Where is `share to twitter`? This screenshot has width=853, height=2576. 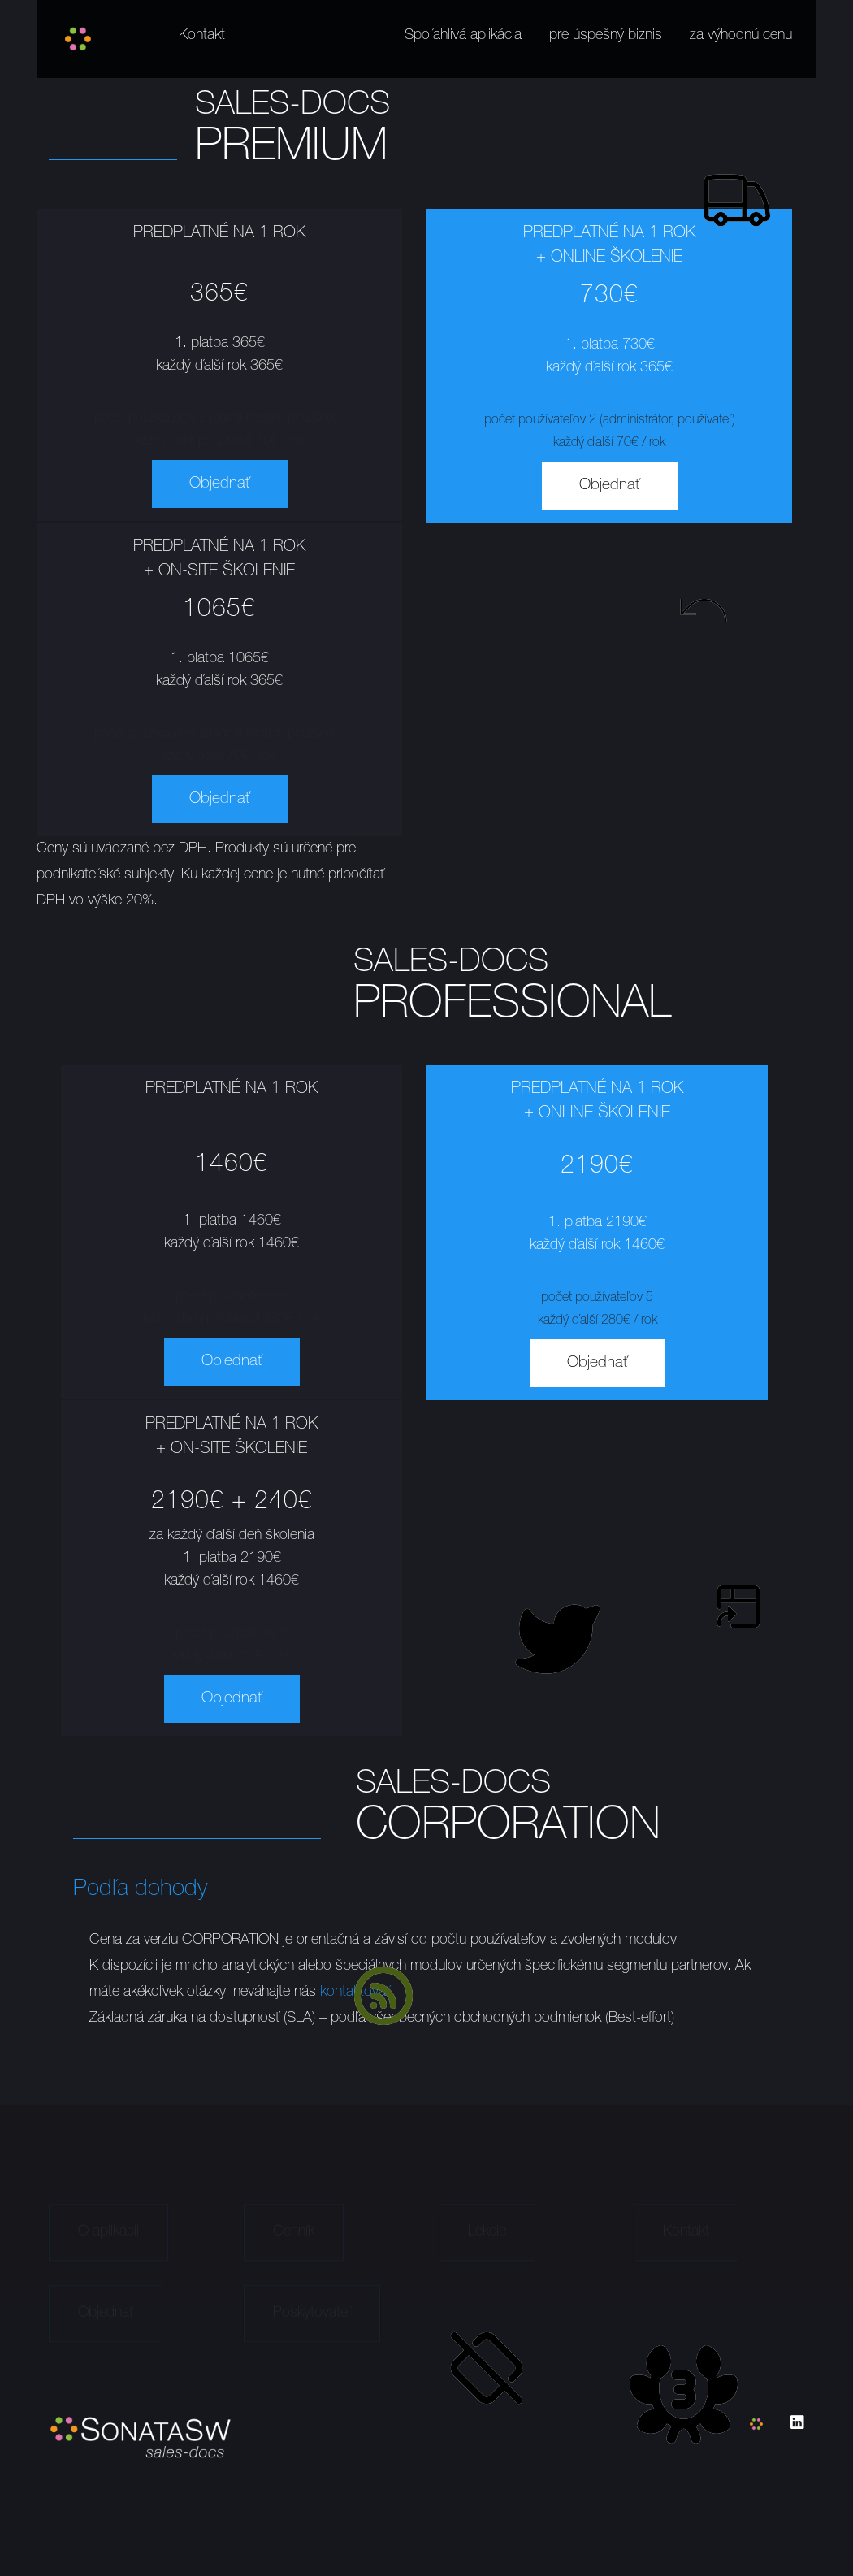 share to twitter is located at coordinates (557, 1639).